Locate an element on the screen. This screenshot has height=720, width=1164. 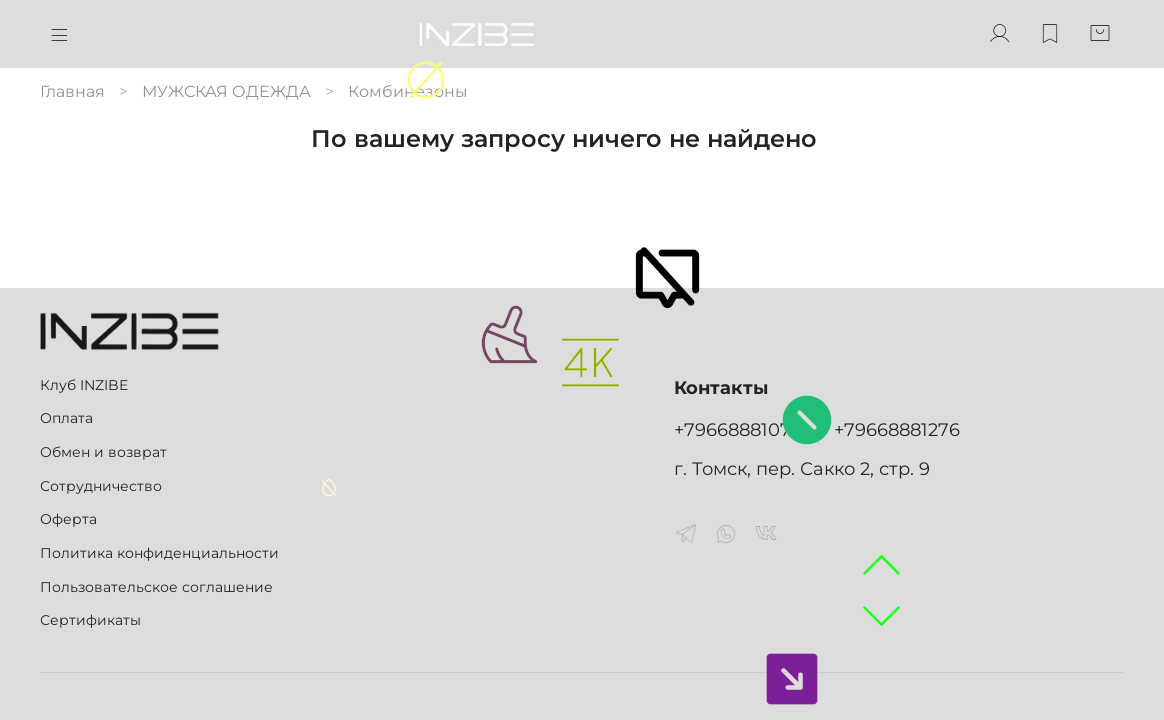
indicates a restricted or prohibited action is located at coordinates (807, 420).